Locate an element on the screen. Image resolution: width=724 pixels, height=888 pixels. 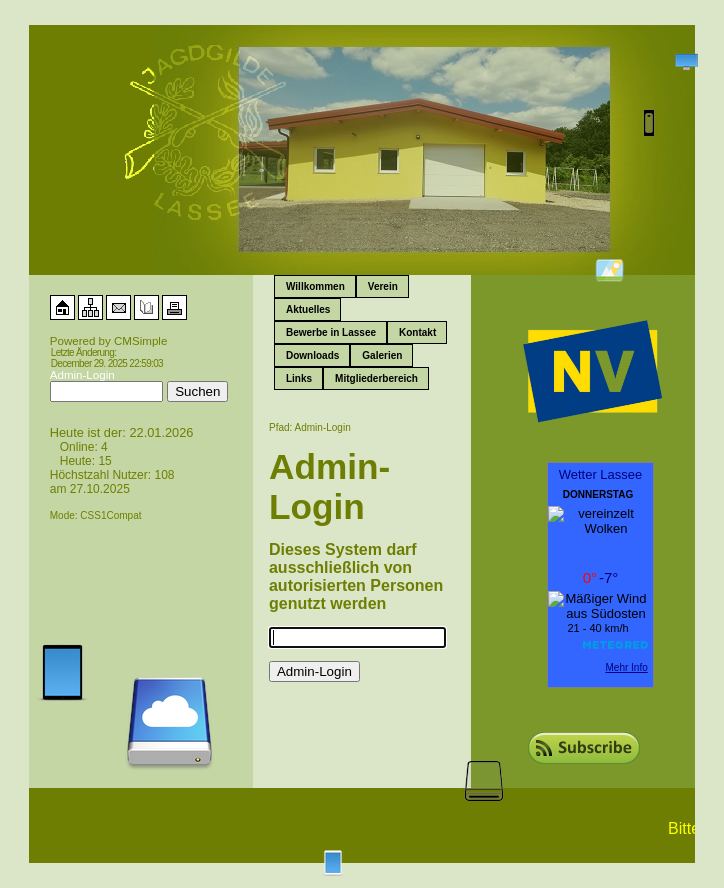
iPad device with cellular connectivity is located at coordinates (333, 863).